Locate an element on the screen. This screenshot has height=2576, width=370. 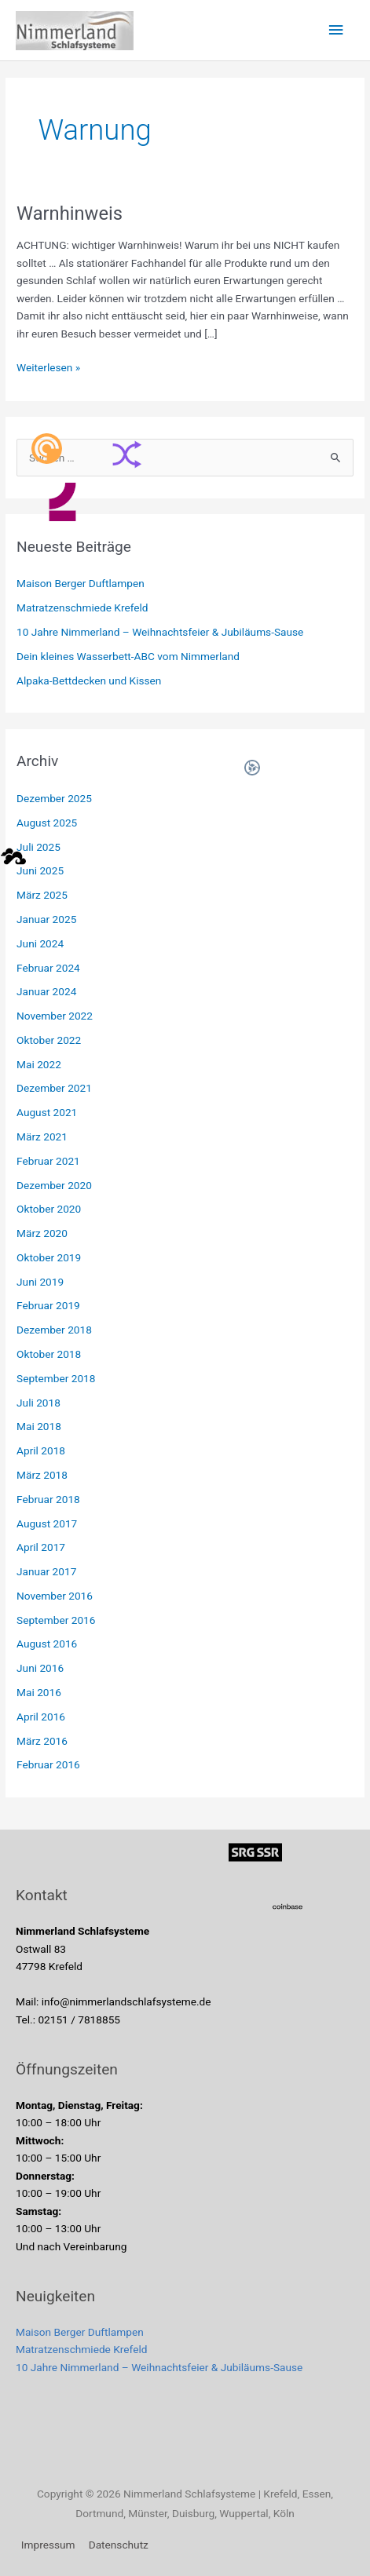
open seafile cloud storage app is located at coordinates (13, 856).